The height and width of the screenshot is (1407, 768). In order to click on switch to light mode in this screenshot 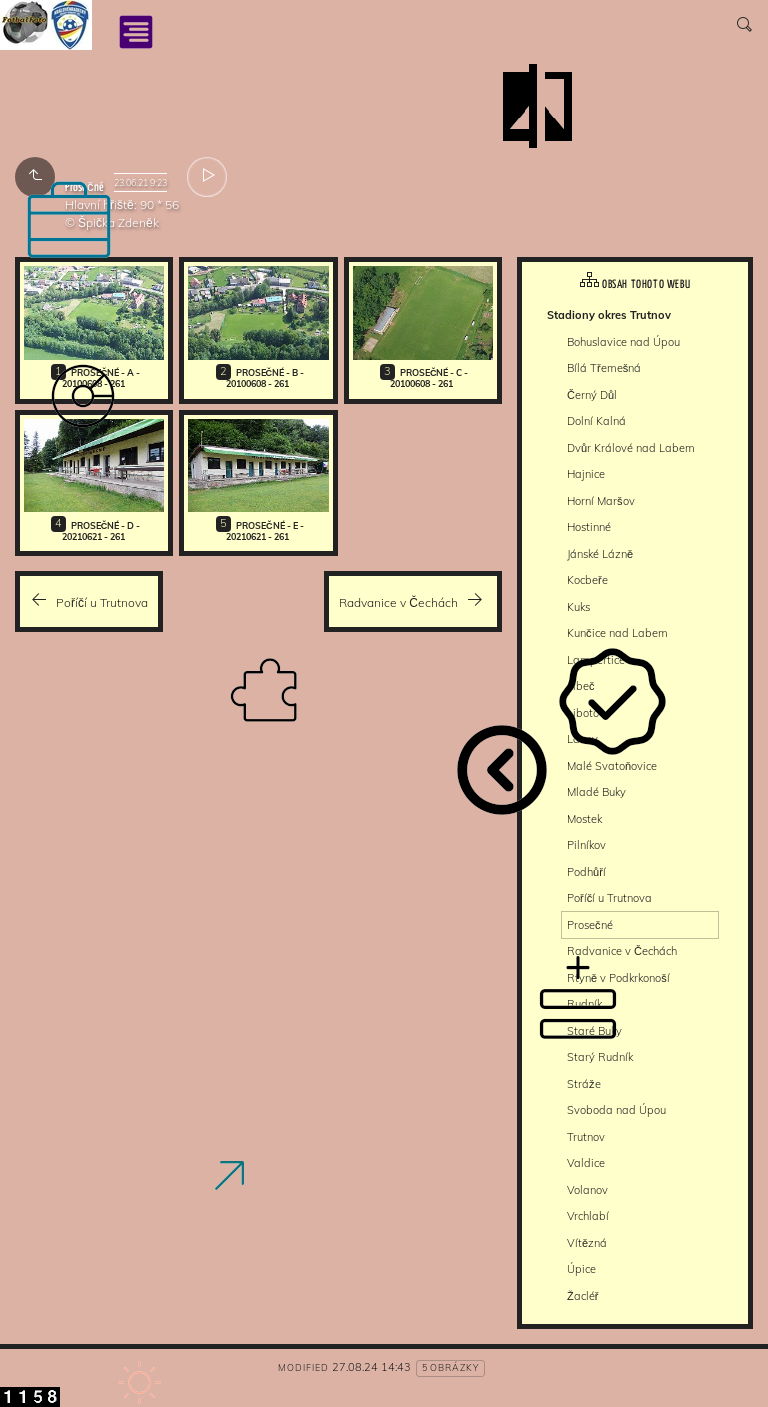, I will do `click(139, 1382)`.